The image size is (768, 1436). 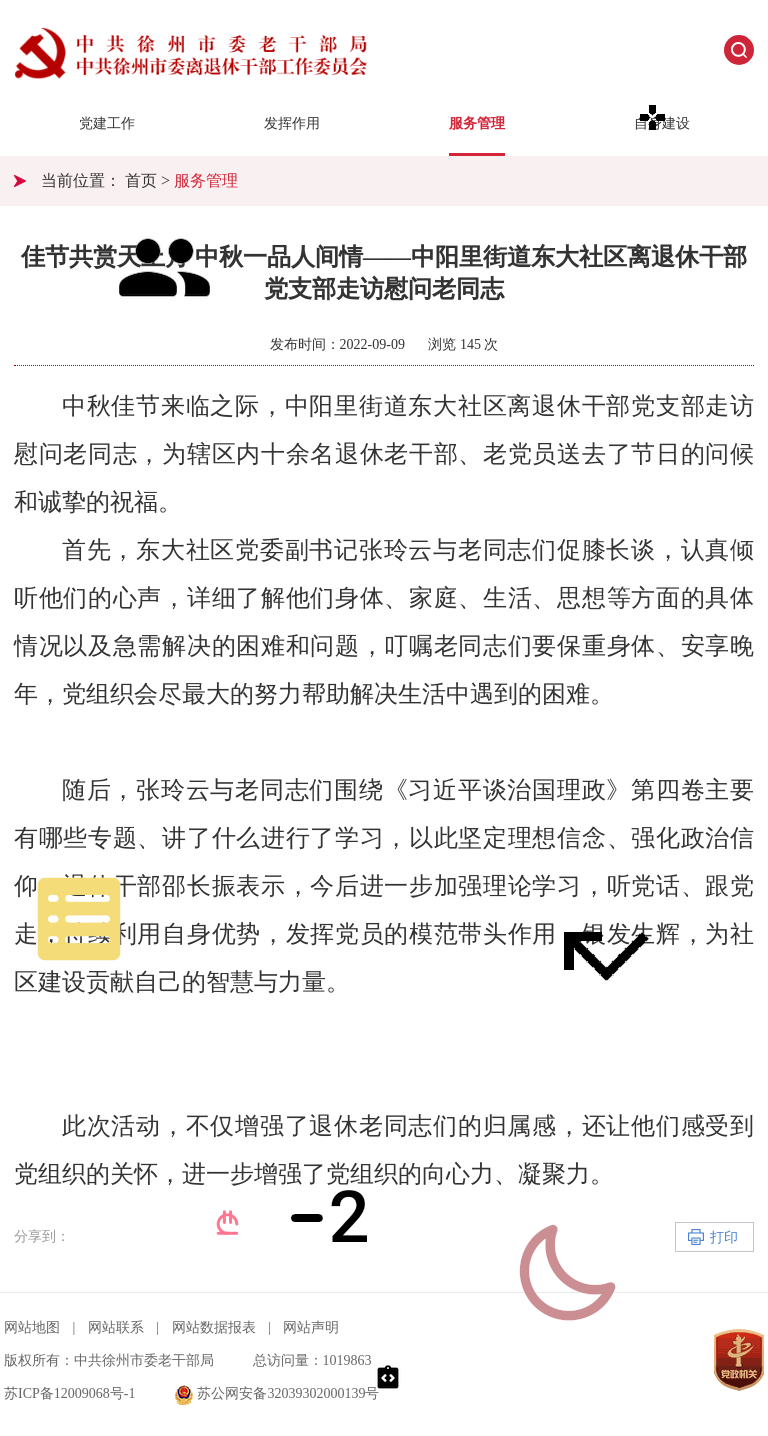 What do you see at coordinates (652, 117) in the screenshot?
I see `access games or gaming section` at bounding box center [652, 117].